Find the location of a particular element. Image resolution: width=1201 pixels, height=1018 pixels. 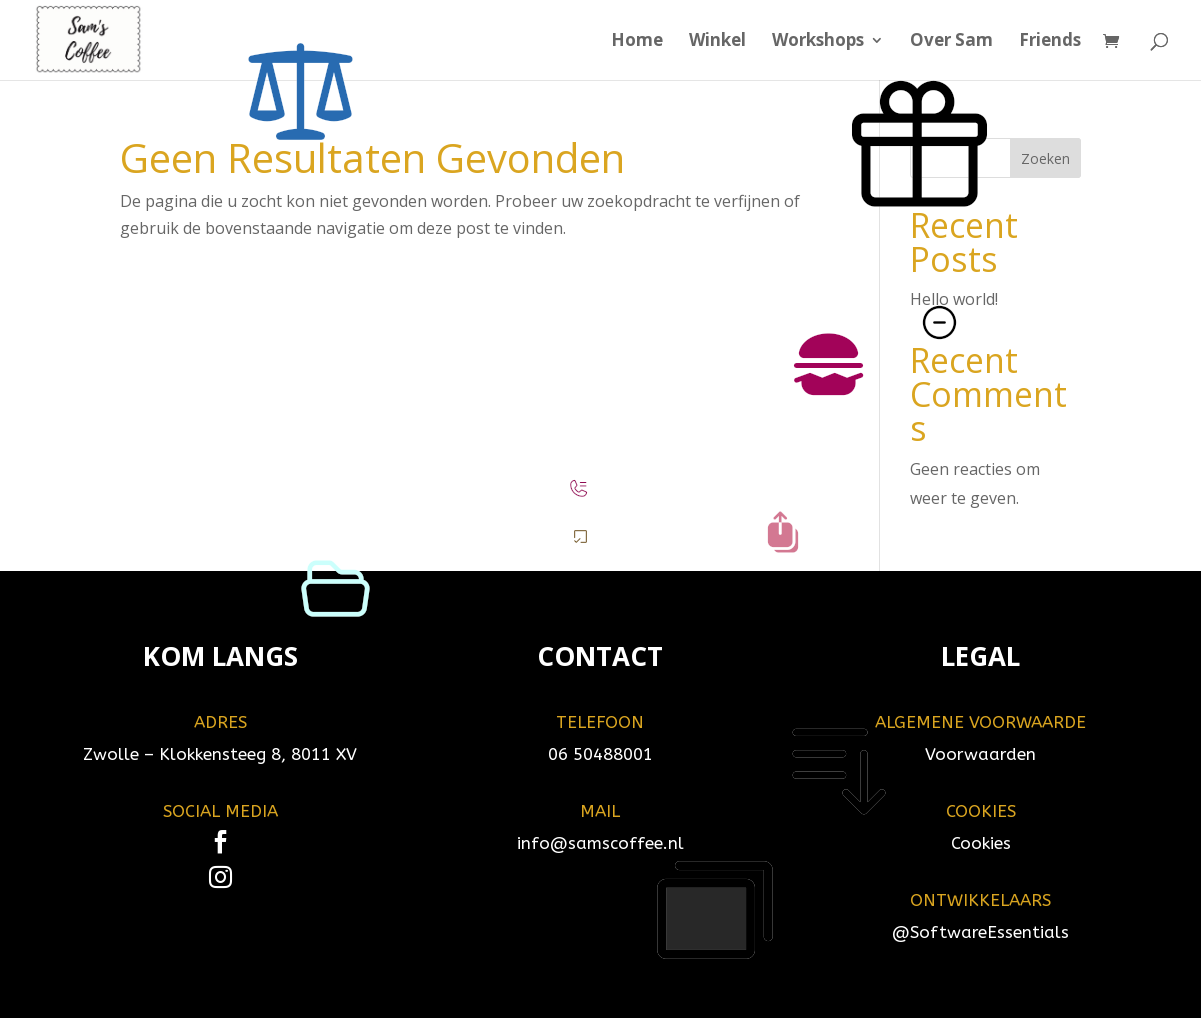

view call log or phone history is located at coordinates (579, 488).